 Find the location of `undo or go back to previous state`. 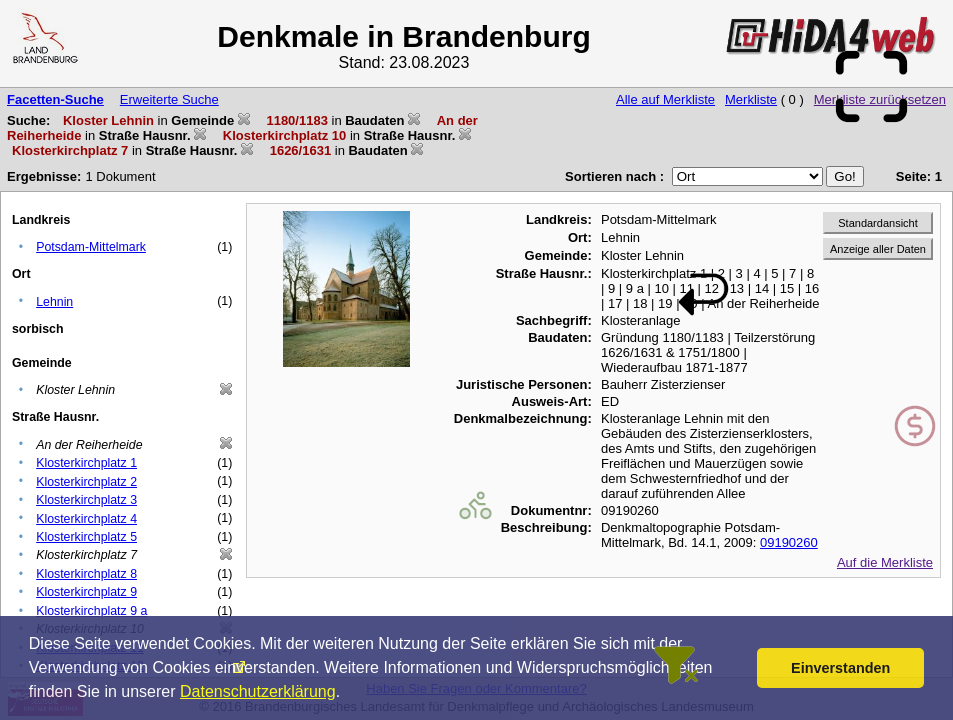

undo or go back to previous state is located at coordinates (703, 292).